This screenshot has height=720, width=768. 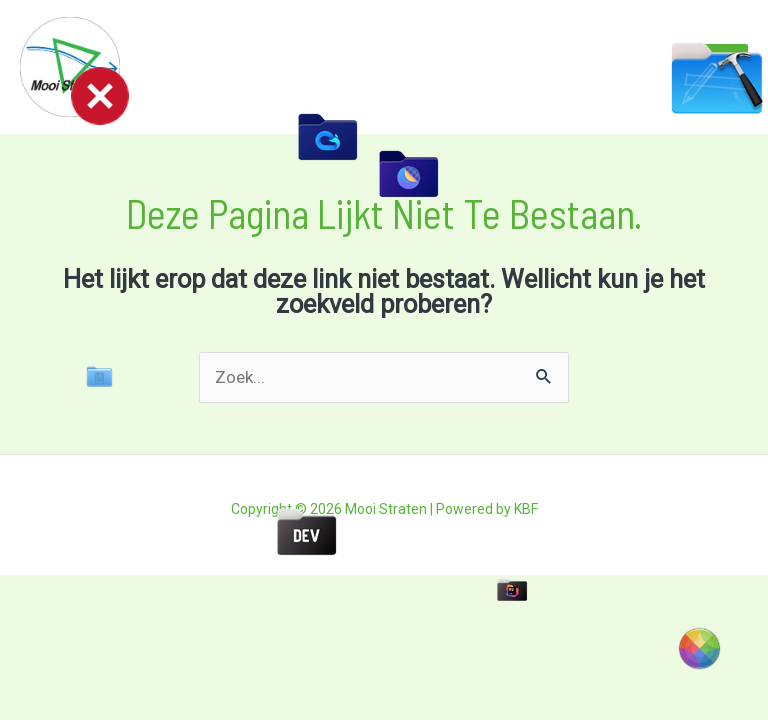 What do you see at coordinates (99, 376) in the screenshot?
I see `open typography or font-related files folder` at bounding box center [99, 376].